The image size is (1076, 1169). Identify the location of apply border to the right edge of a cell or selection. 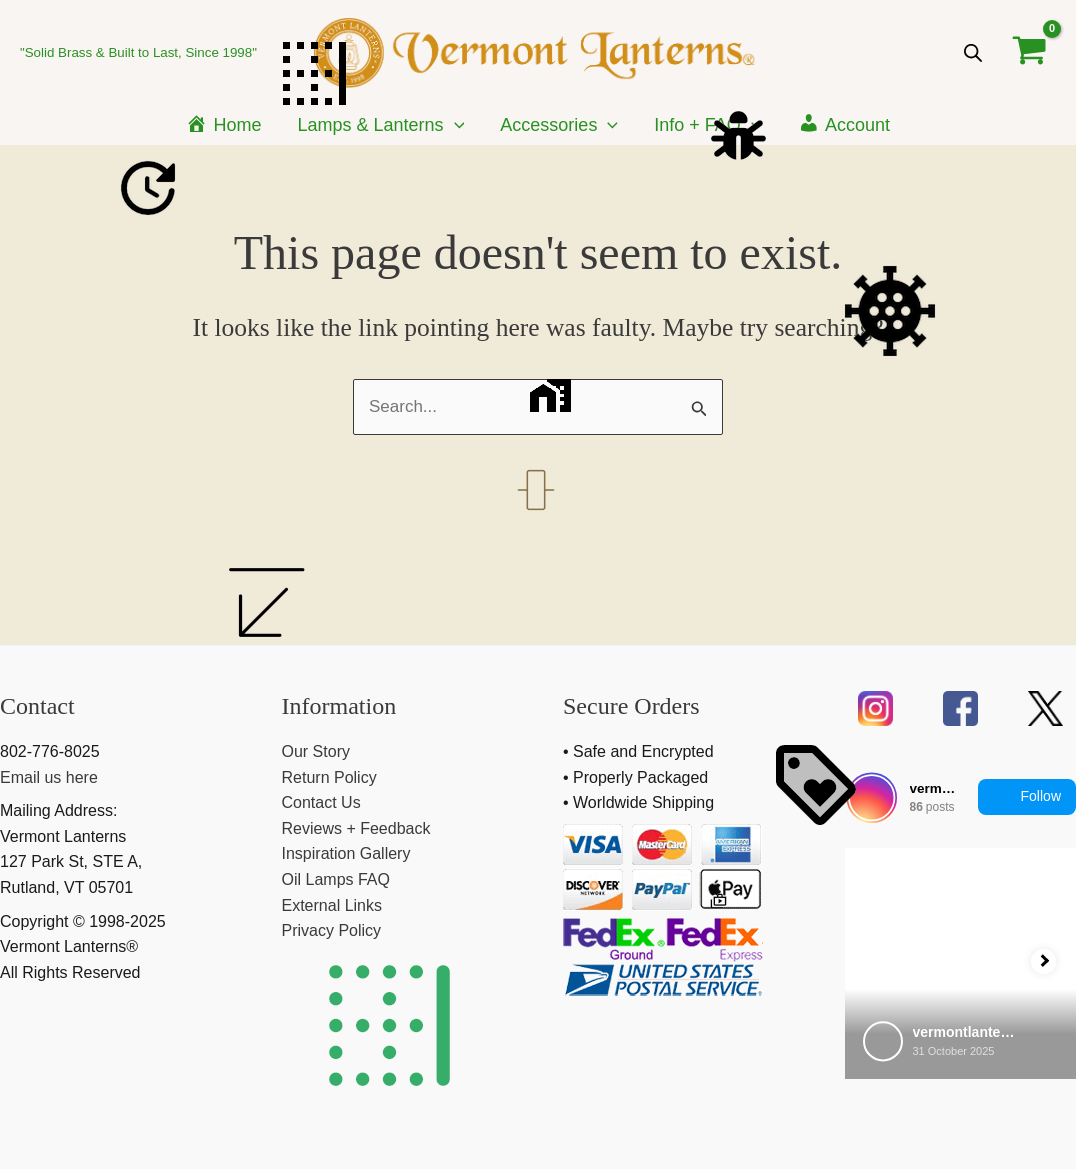
(314, 73).